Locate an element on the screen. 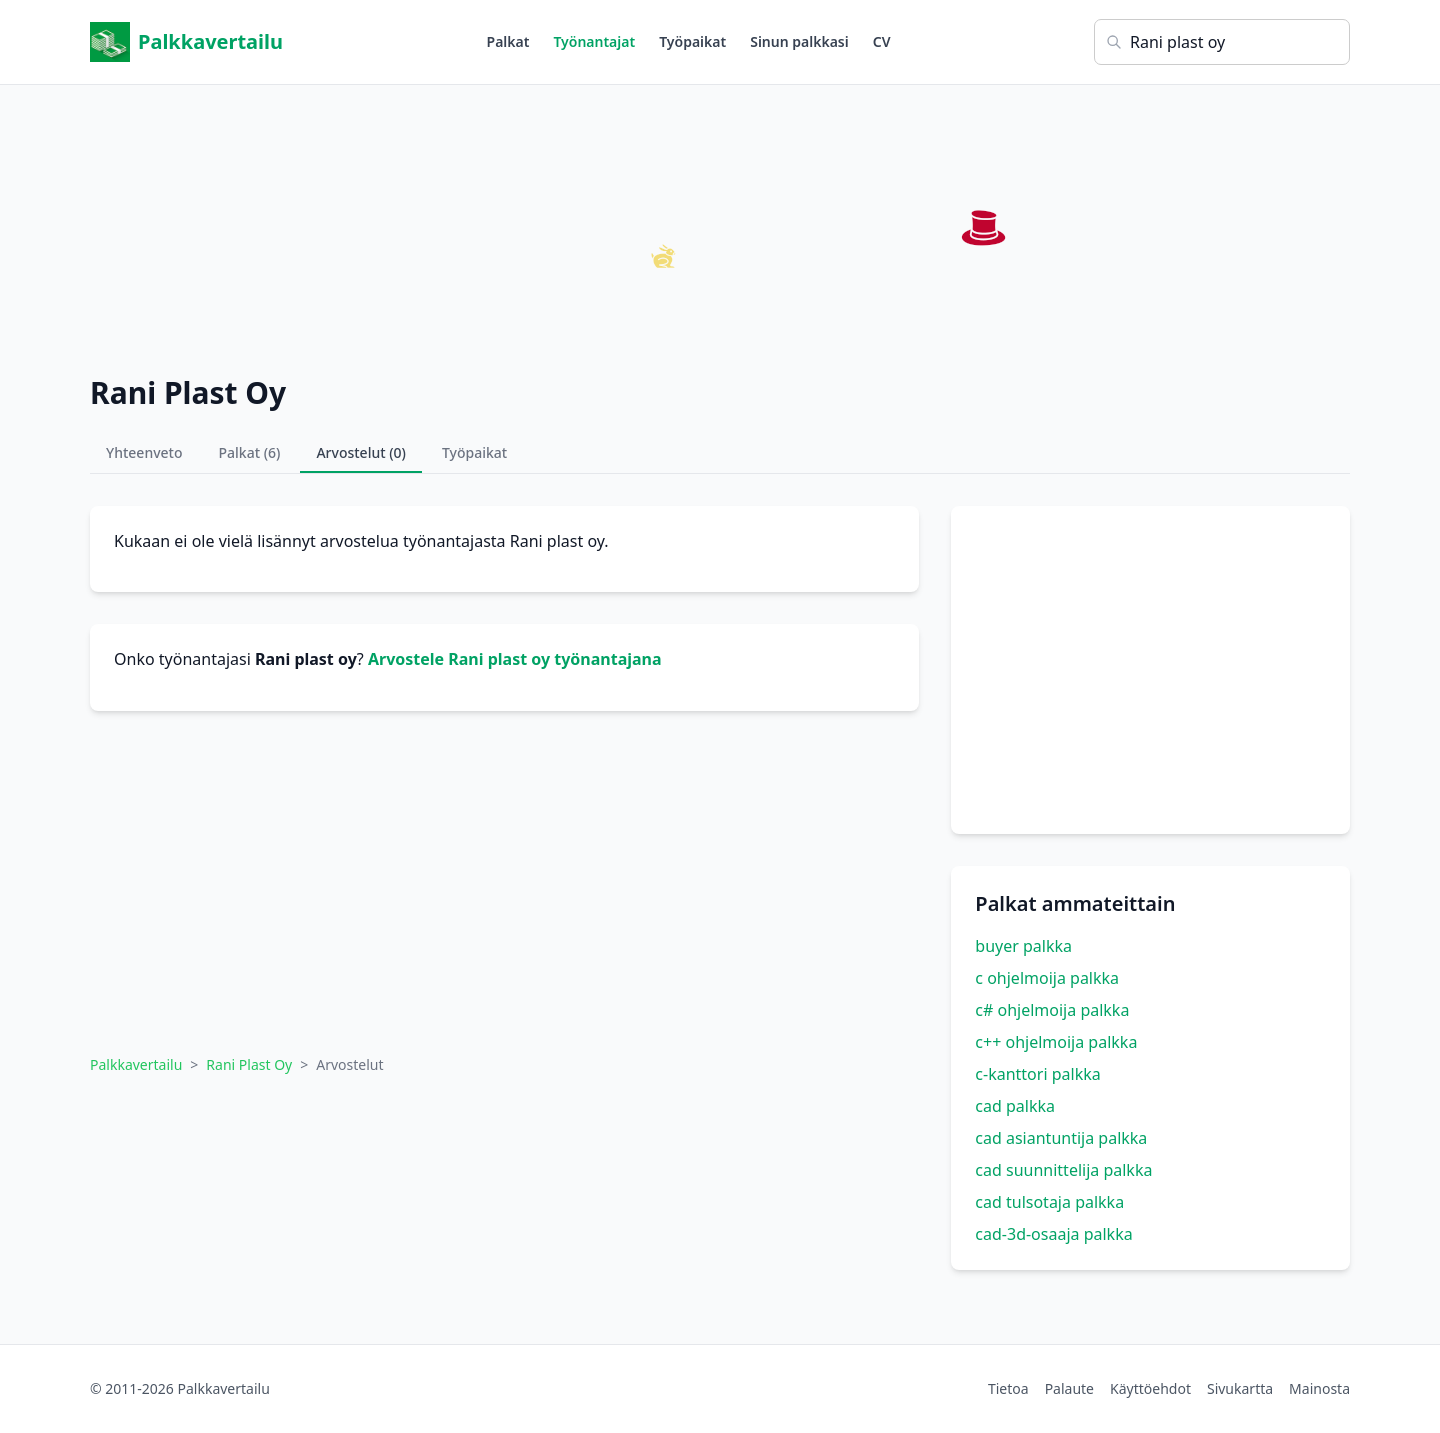  indicates rabbit or bunny-related content is located at coordinates (663, 256).